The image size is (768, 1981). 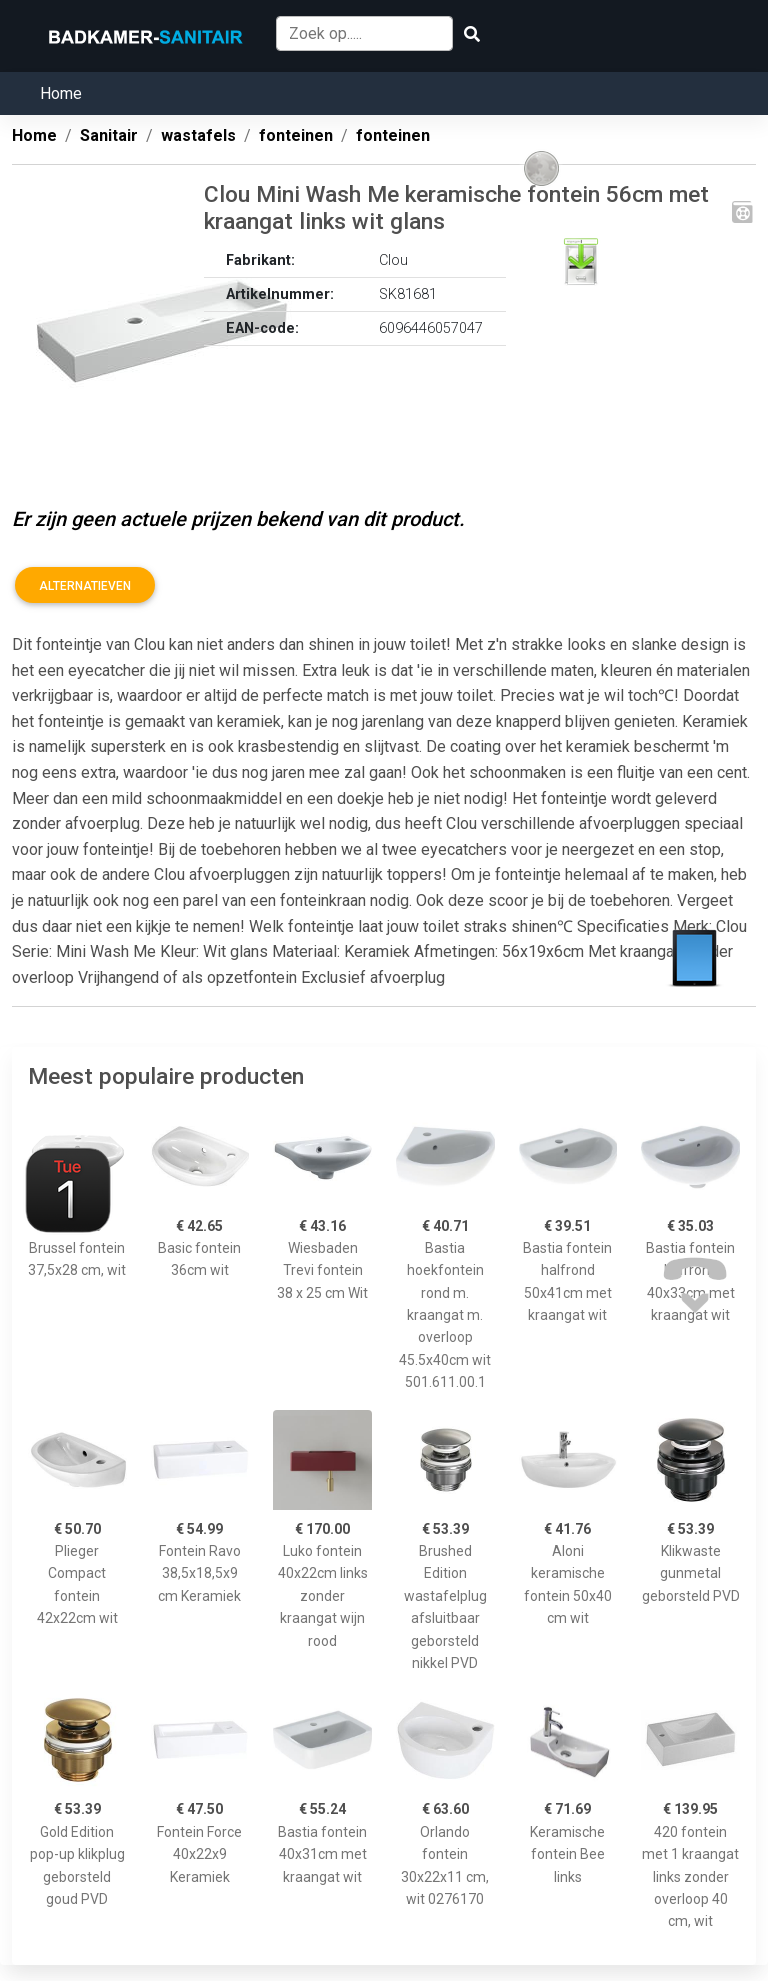 What do you see at coordinates (541, 168) in the screenshot?
I see `indicates clear weather conditions at night` at bounding box center [541, 168].